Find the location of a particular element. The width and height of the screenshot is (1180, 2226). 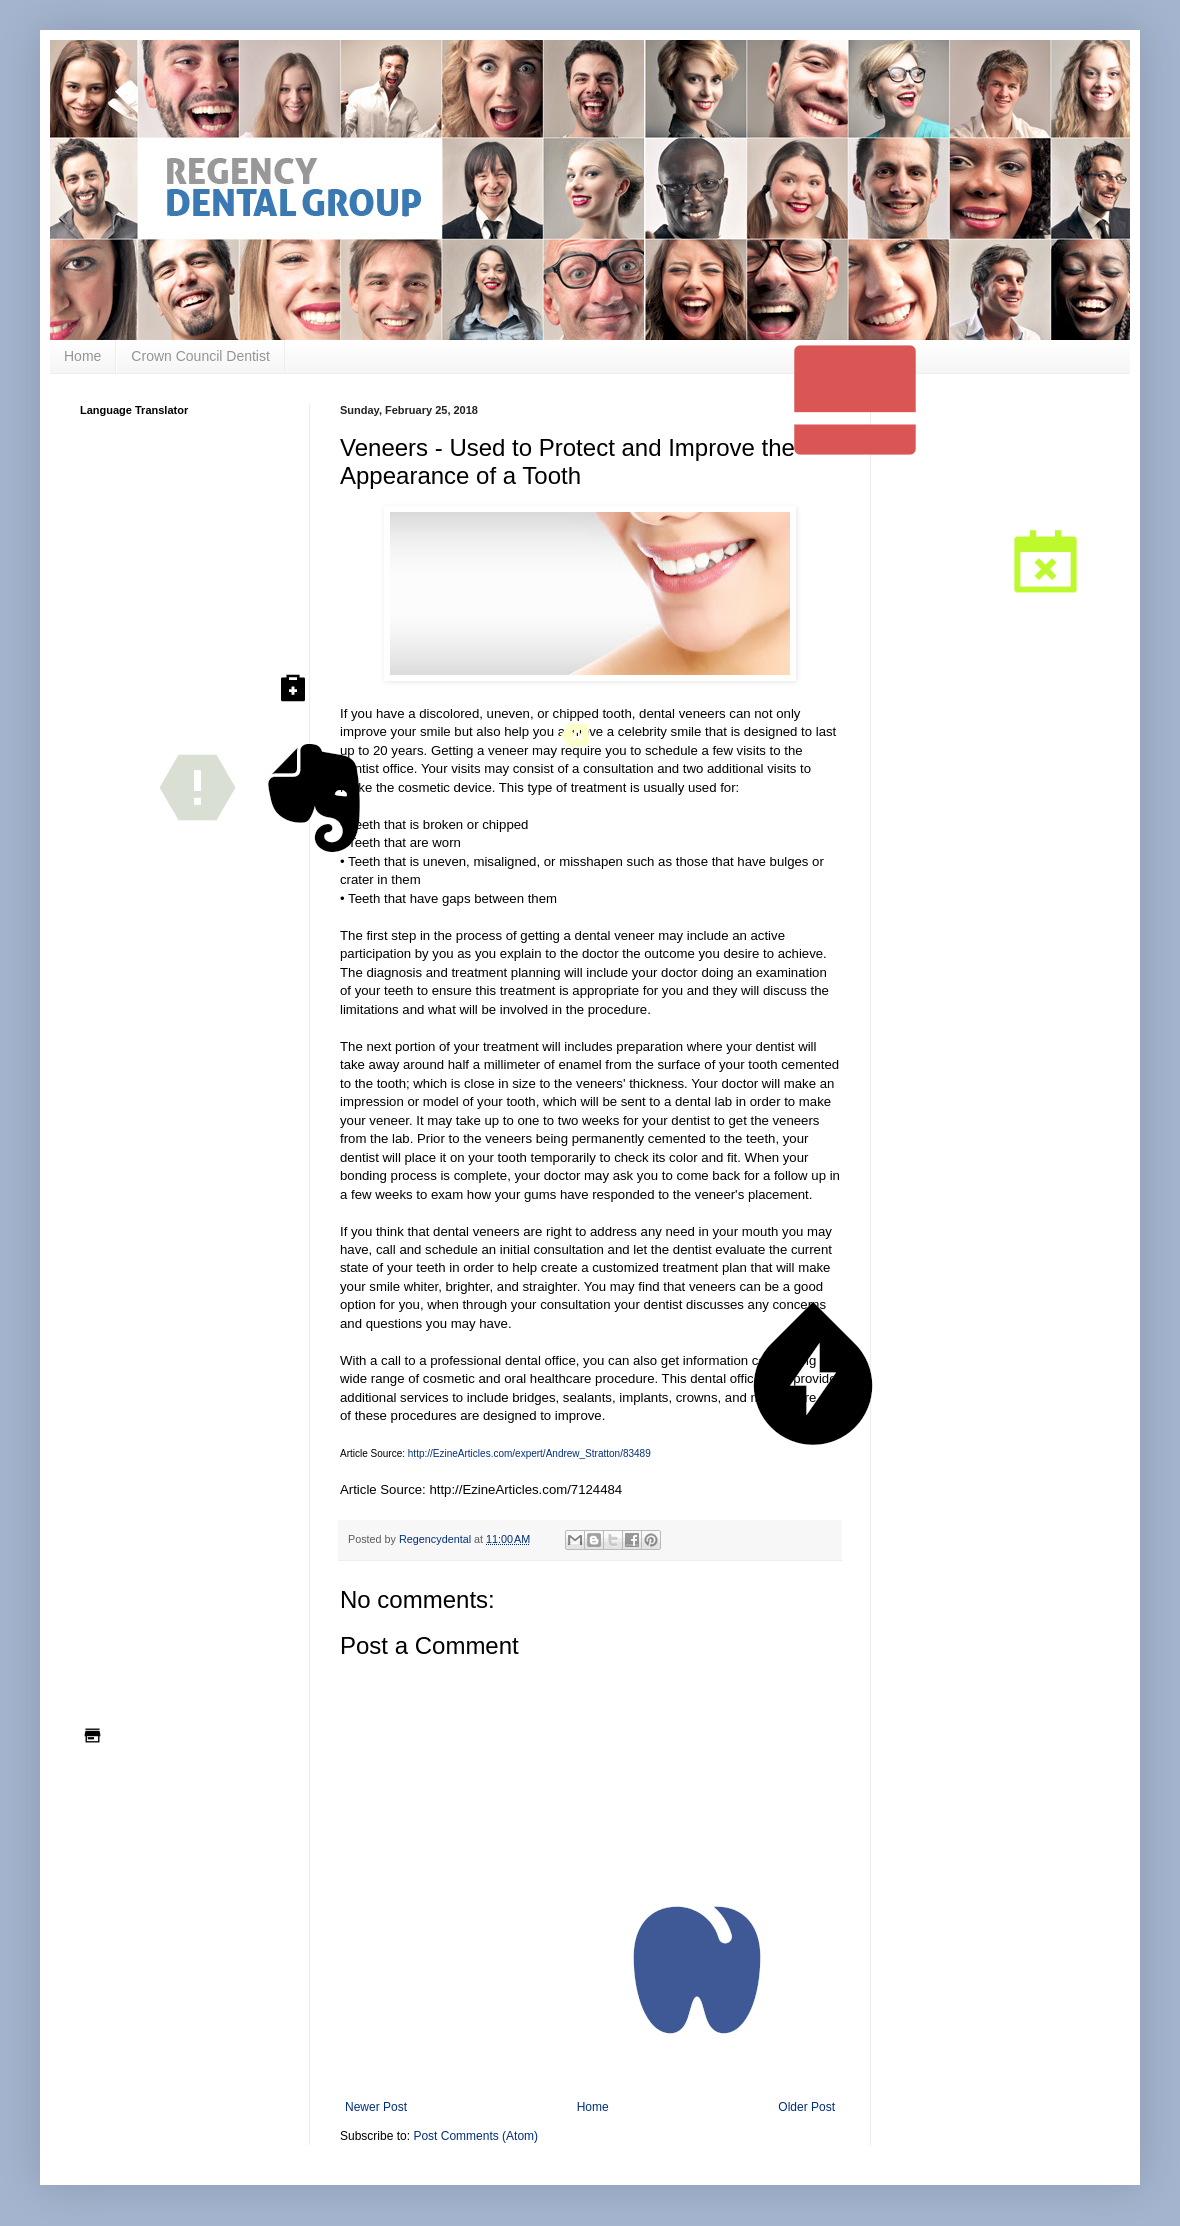

hydroelectric power or water energy indicator is located at coordinates (813, 1379).